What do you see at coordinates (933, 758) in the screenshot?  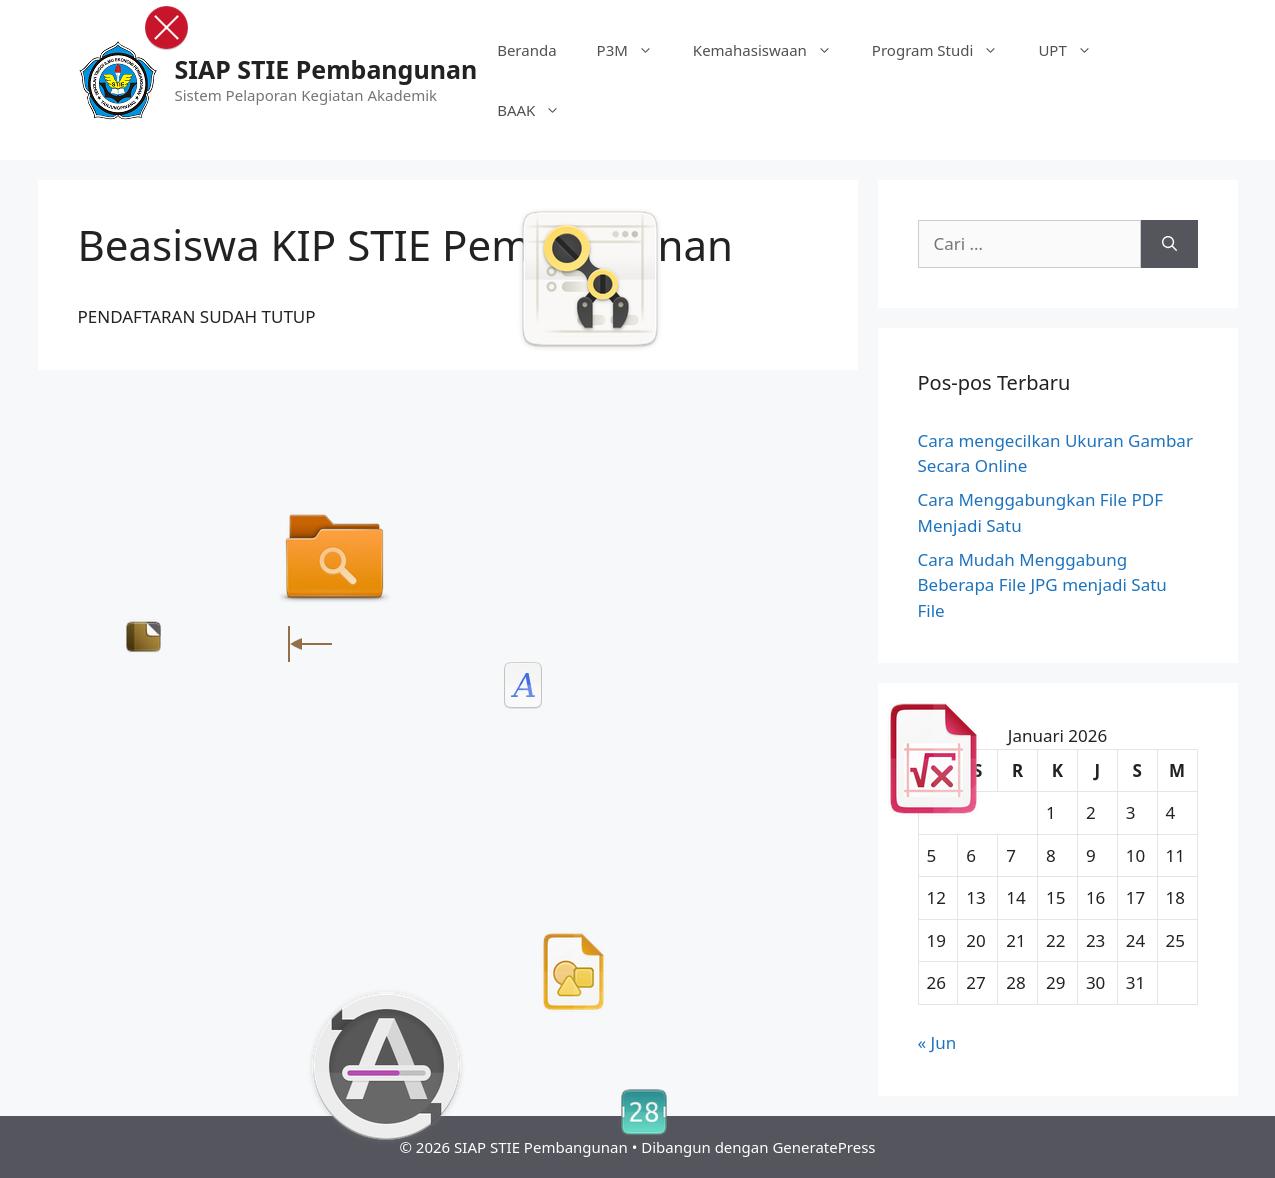 I see `open an opendocument formula file` at bounding box center [933, 758].